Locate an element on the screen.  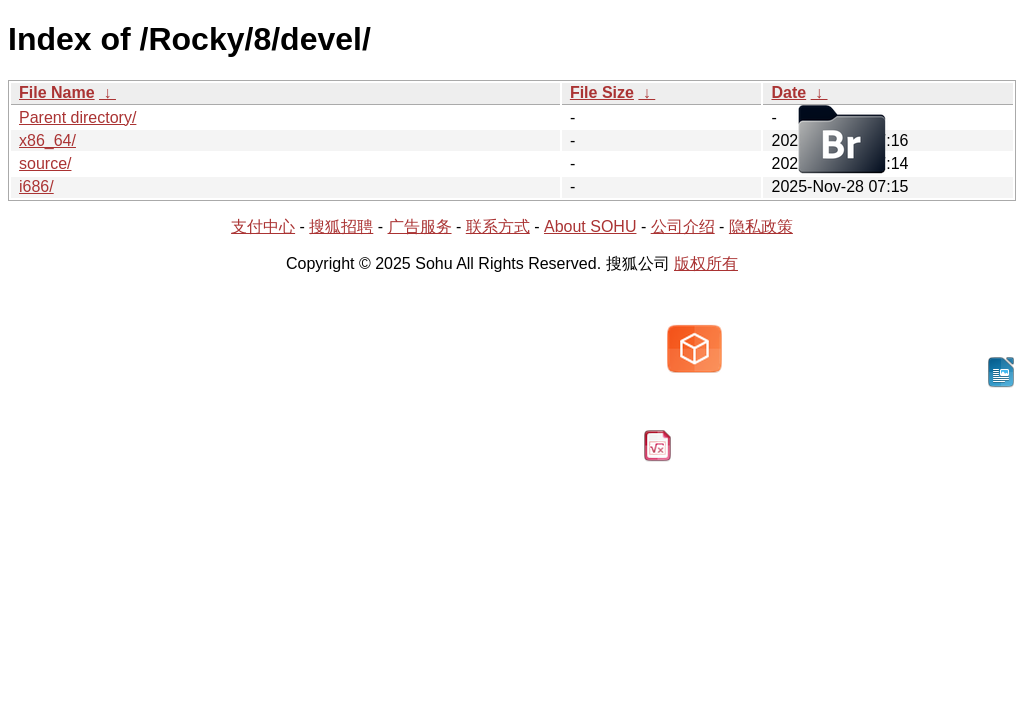
open LibreOffice Writer application is located at coordinates (1001, 372).